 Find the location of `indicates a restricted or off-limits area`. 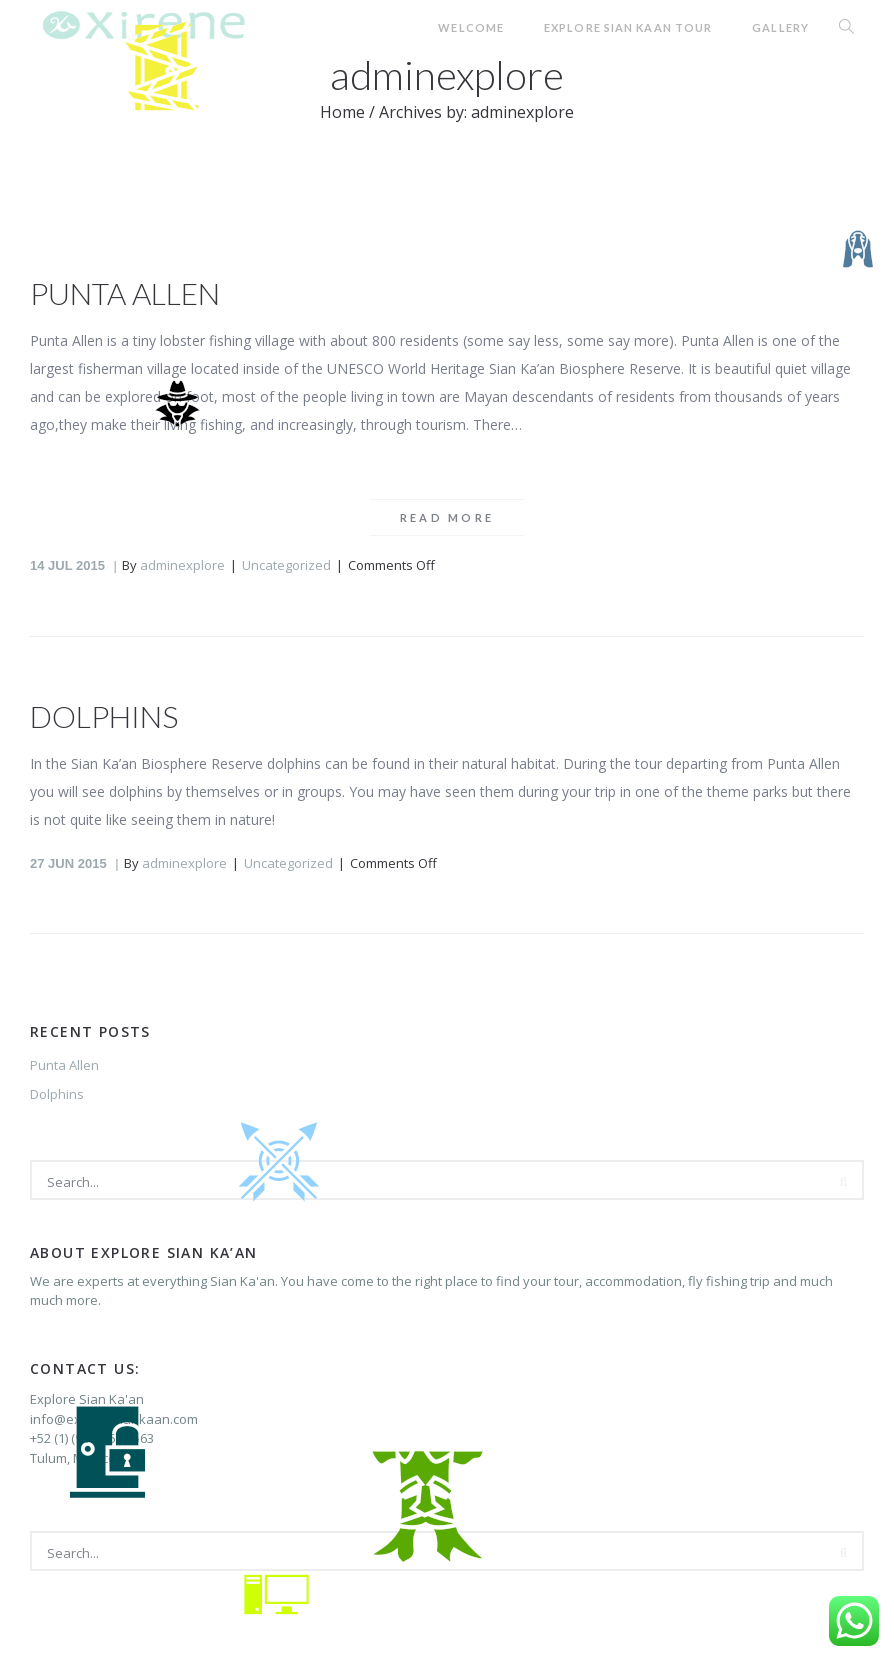

indicates a restricted or off-limits area is located at coordinates (161, 66).